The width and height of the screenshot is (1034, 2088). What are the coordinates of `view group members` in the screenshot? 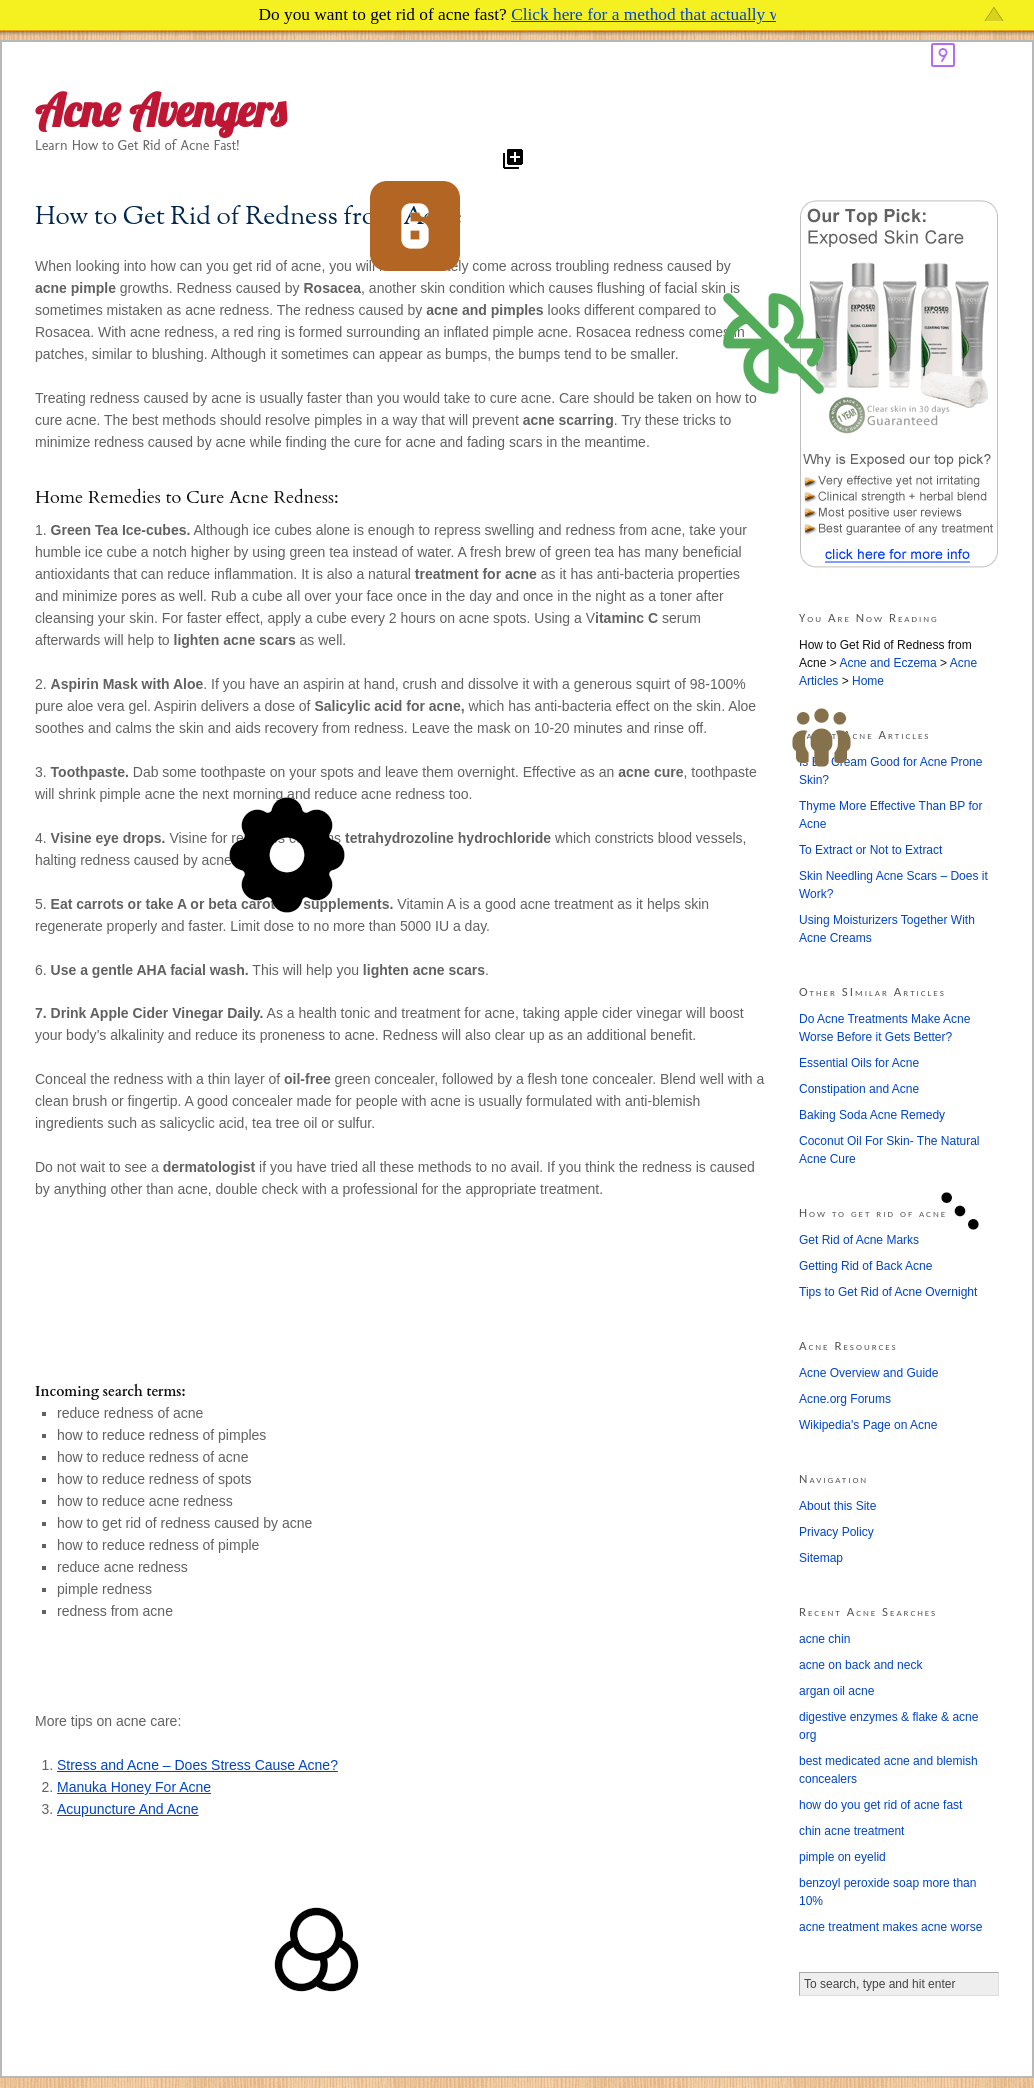 It's located at (821, 737).